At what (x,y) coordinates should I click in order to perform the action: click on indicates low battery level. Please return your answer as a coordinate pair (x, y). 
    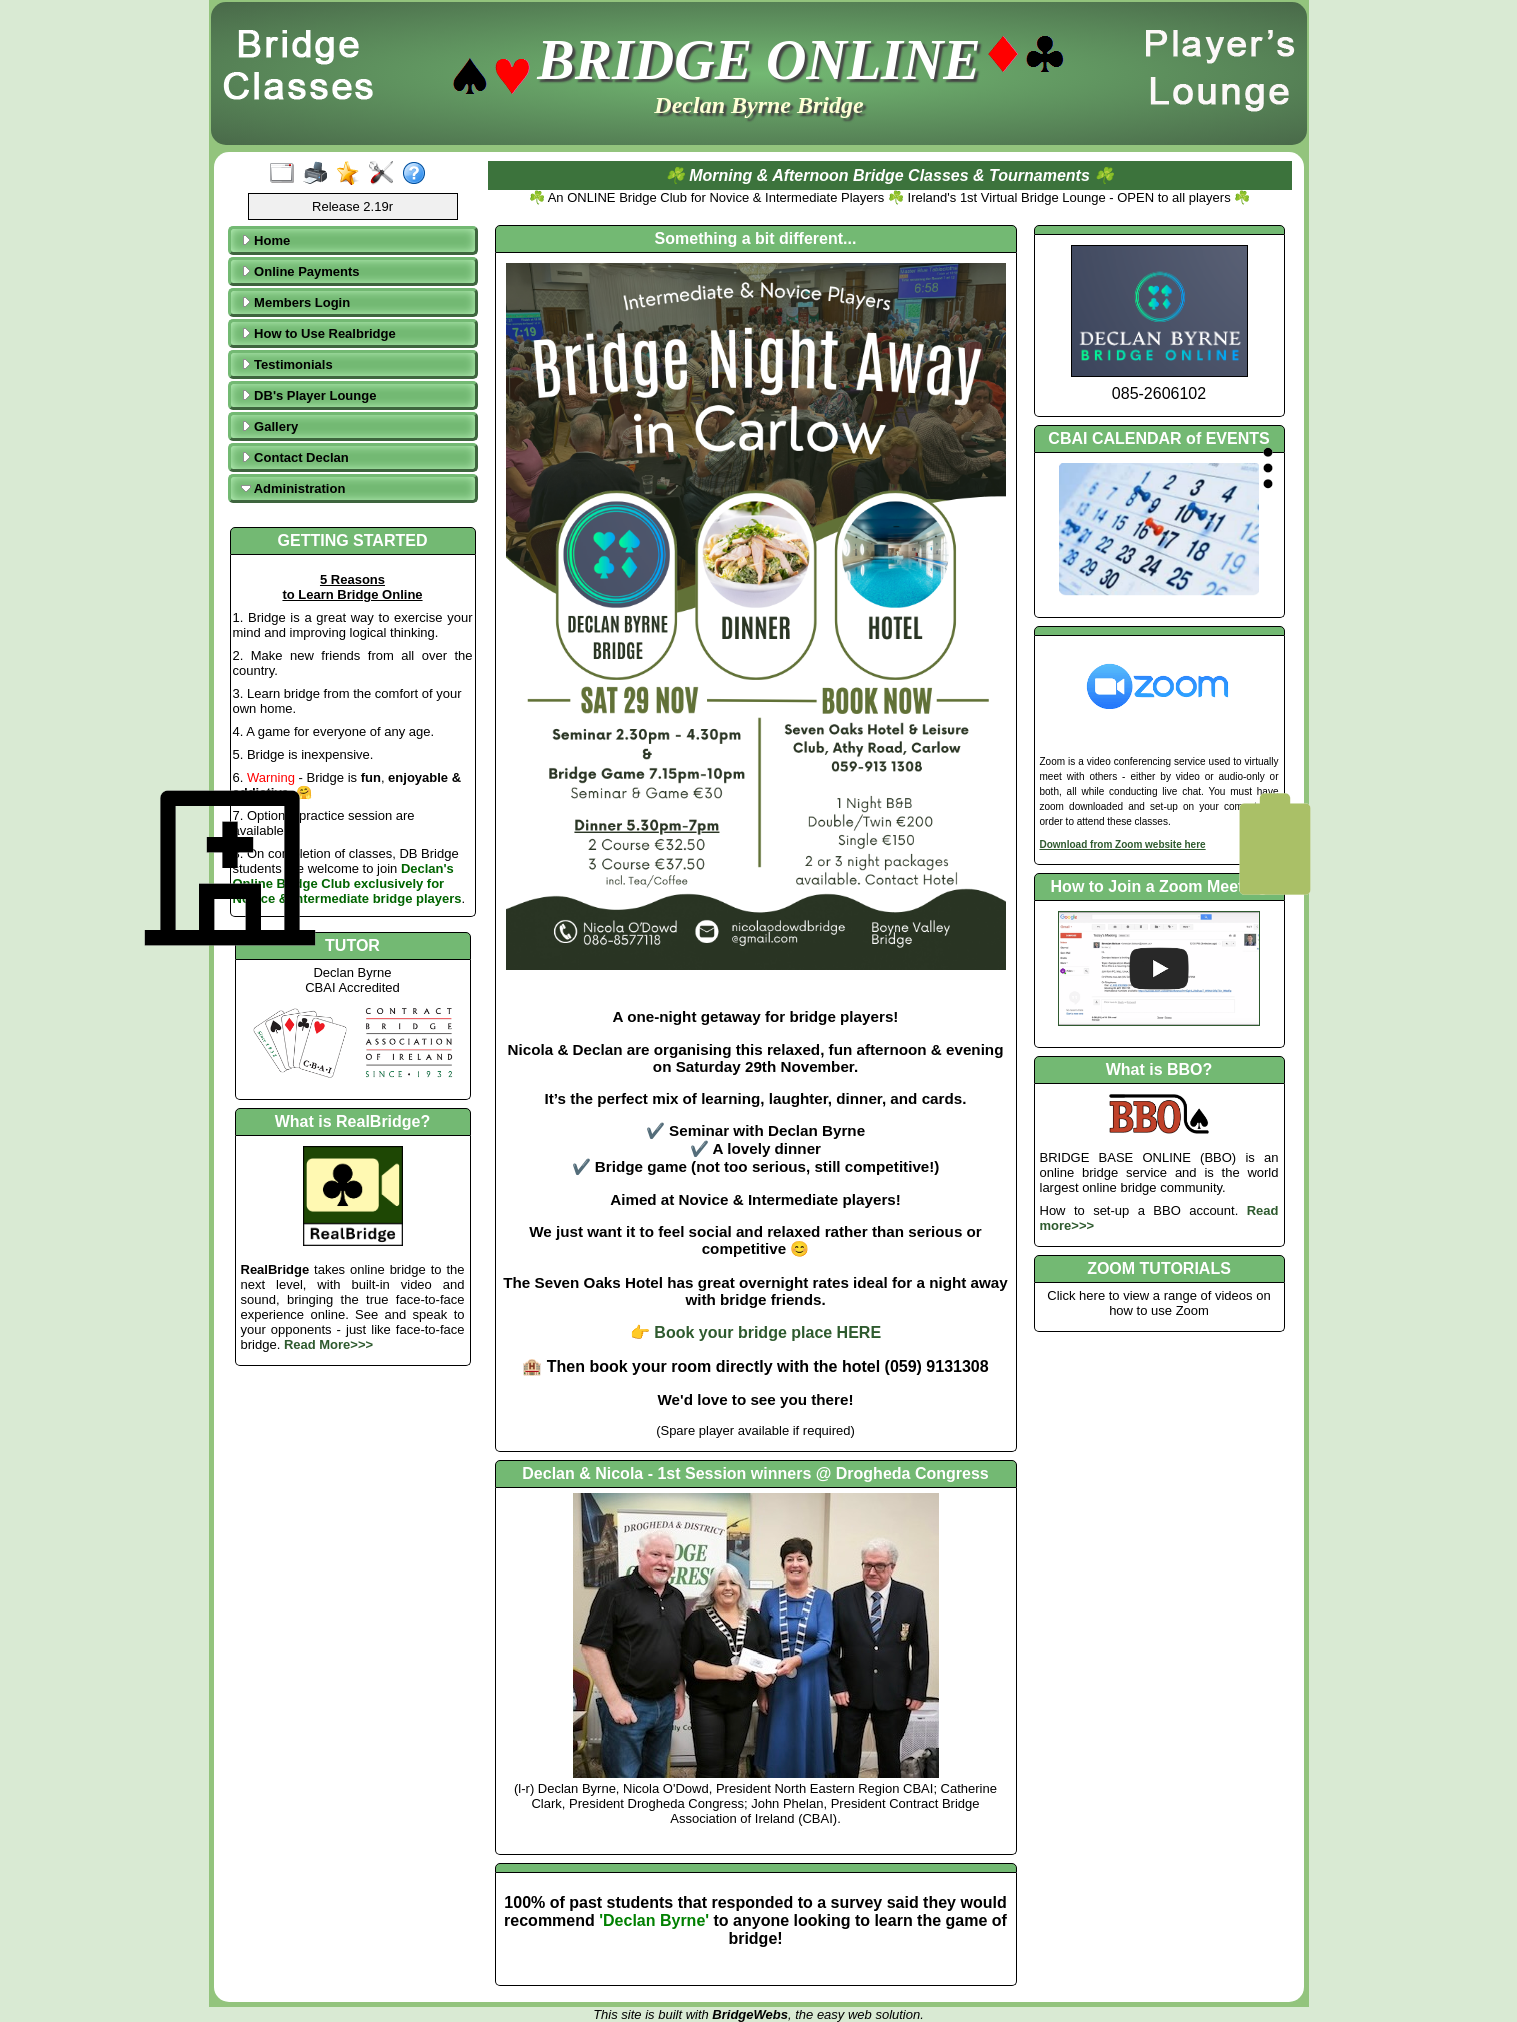
    Looking at the image, I should click on (1275, 844).